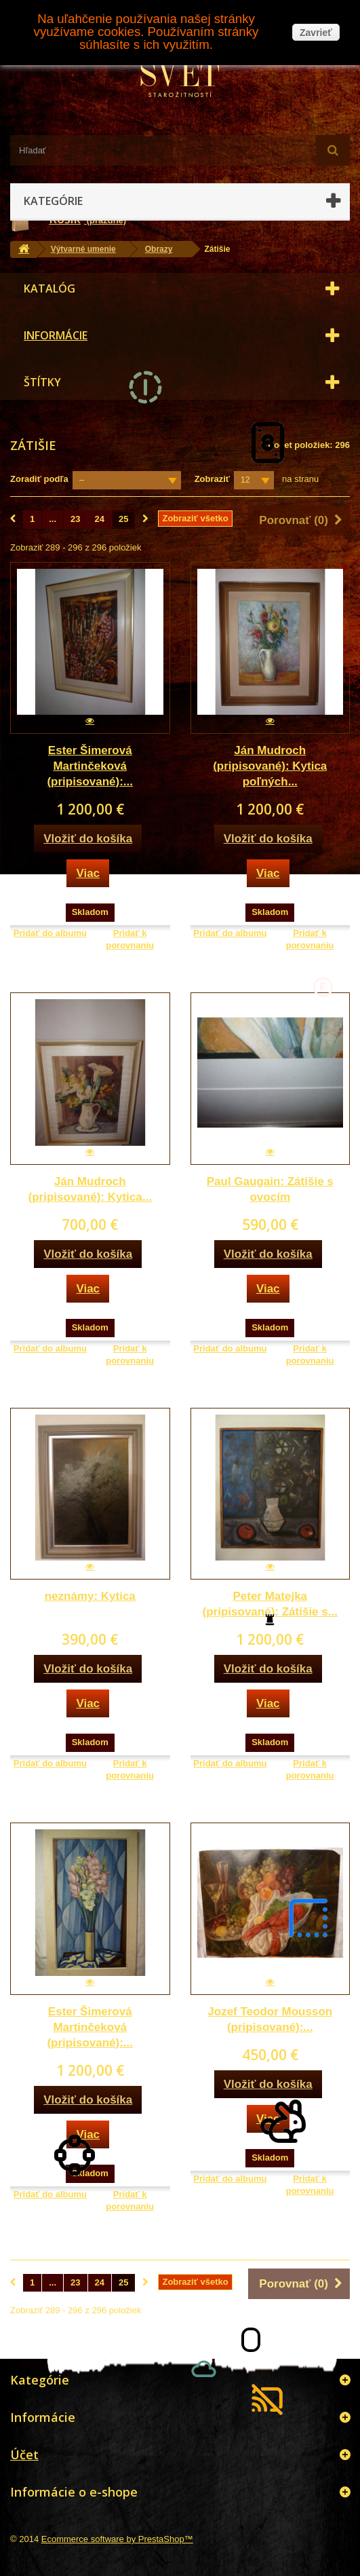  I want to click on playing card with number 8, so click(268, 443).